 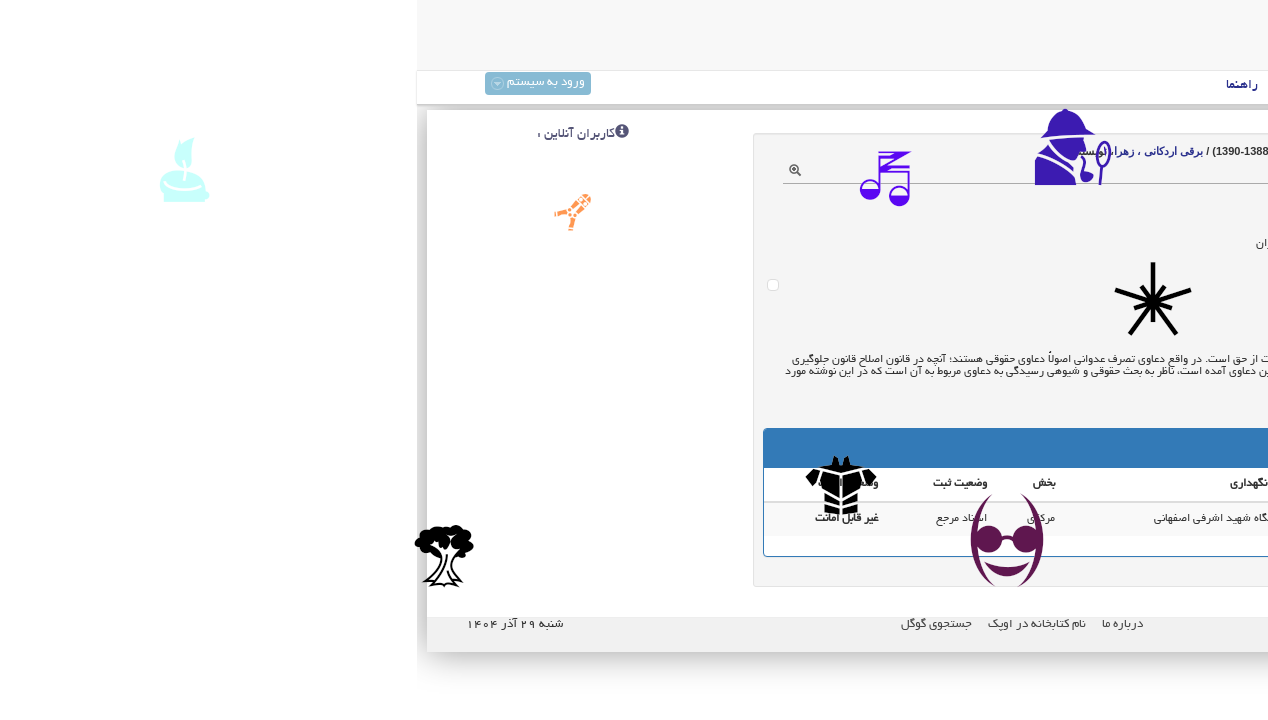 What do you see at coordinates (841, 485) in the screenshot?
I see `equip shoulder armor to your character` at bounding box center [841, 485].